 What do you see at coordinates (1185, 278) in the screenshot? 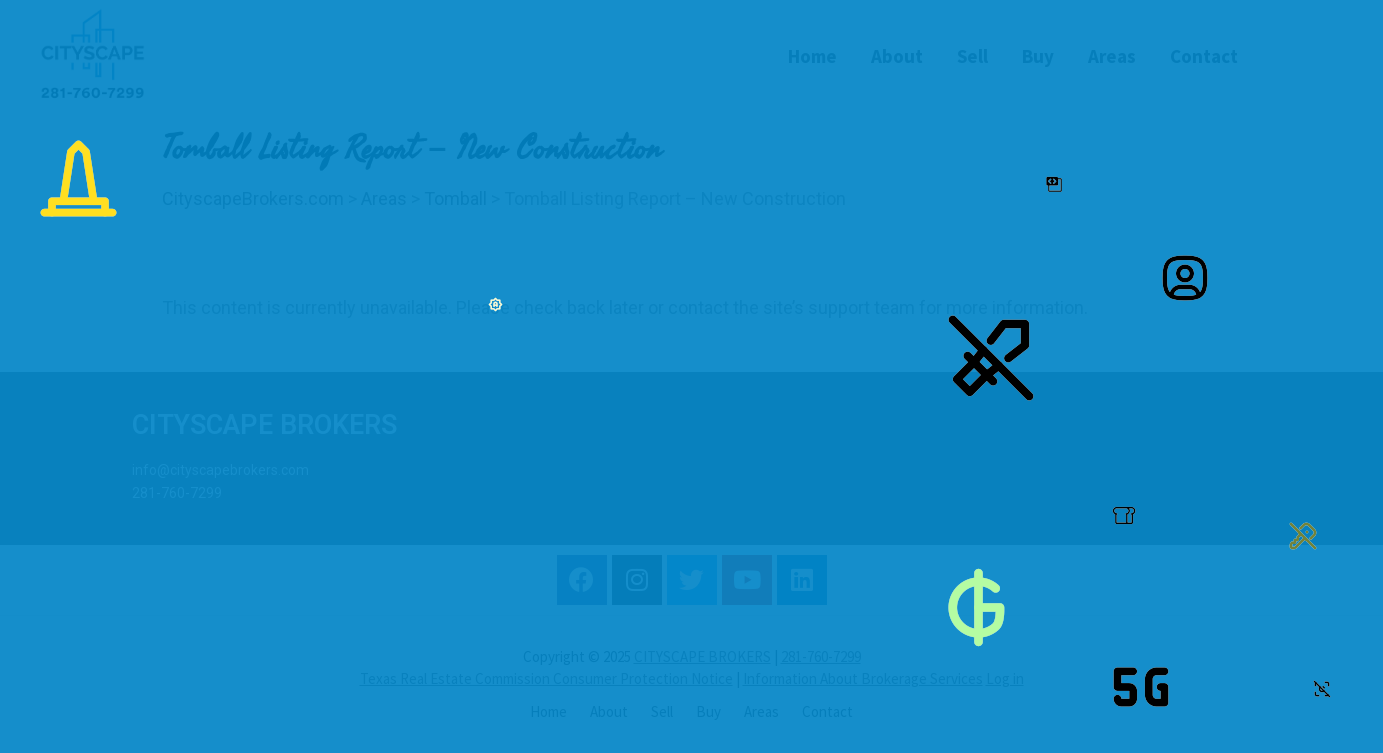
I see `view user profile` at bounding box center [1185, 278].